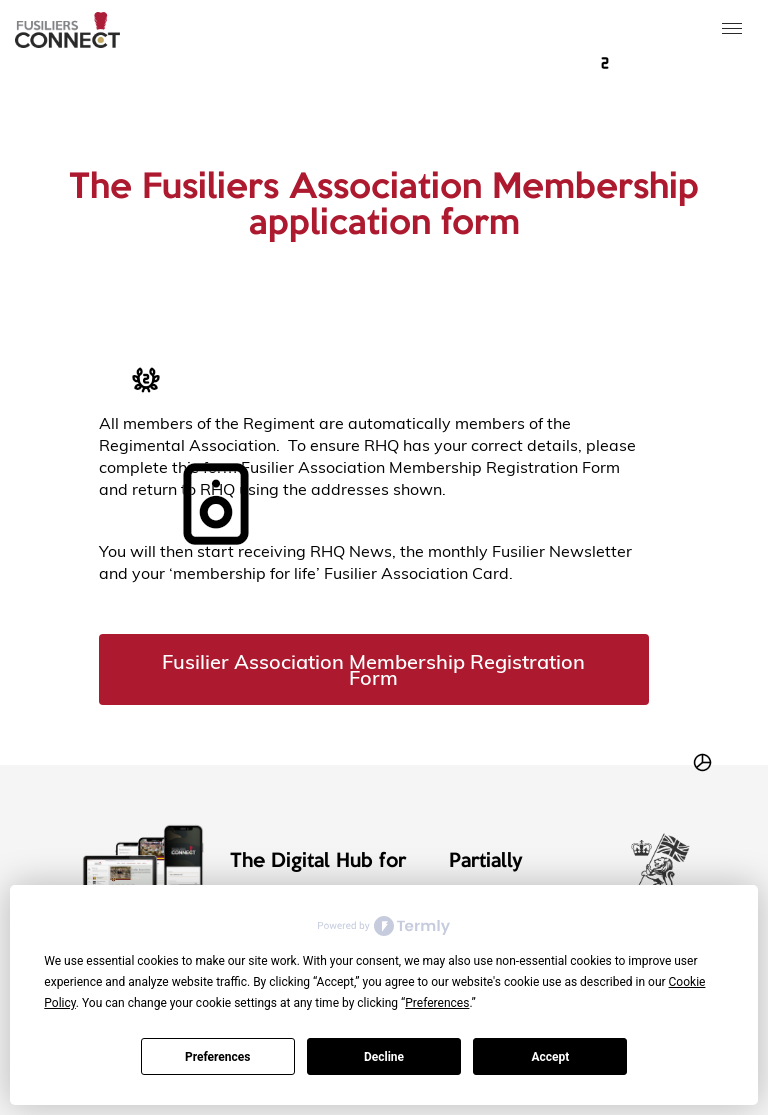 The image size is (768, 1115). Describe the element at coordinates (146, 380) in the screenshot. I see `indicates second place ranking or achievement` at that location.